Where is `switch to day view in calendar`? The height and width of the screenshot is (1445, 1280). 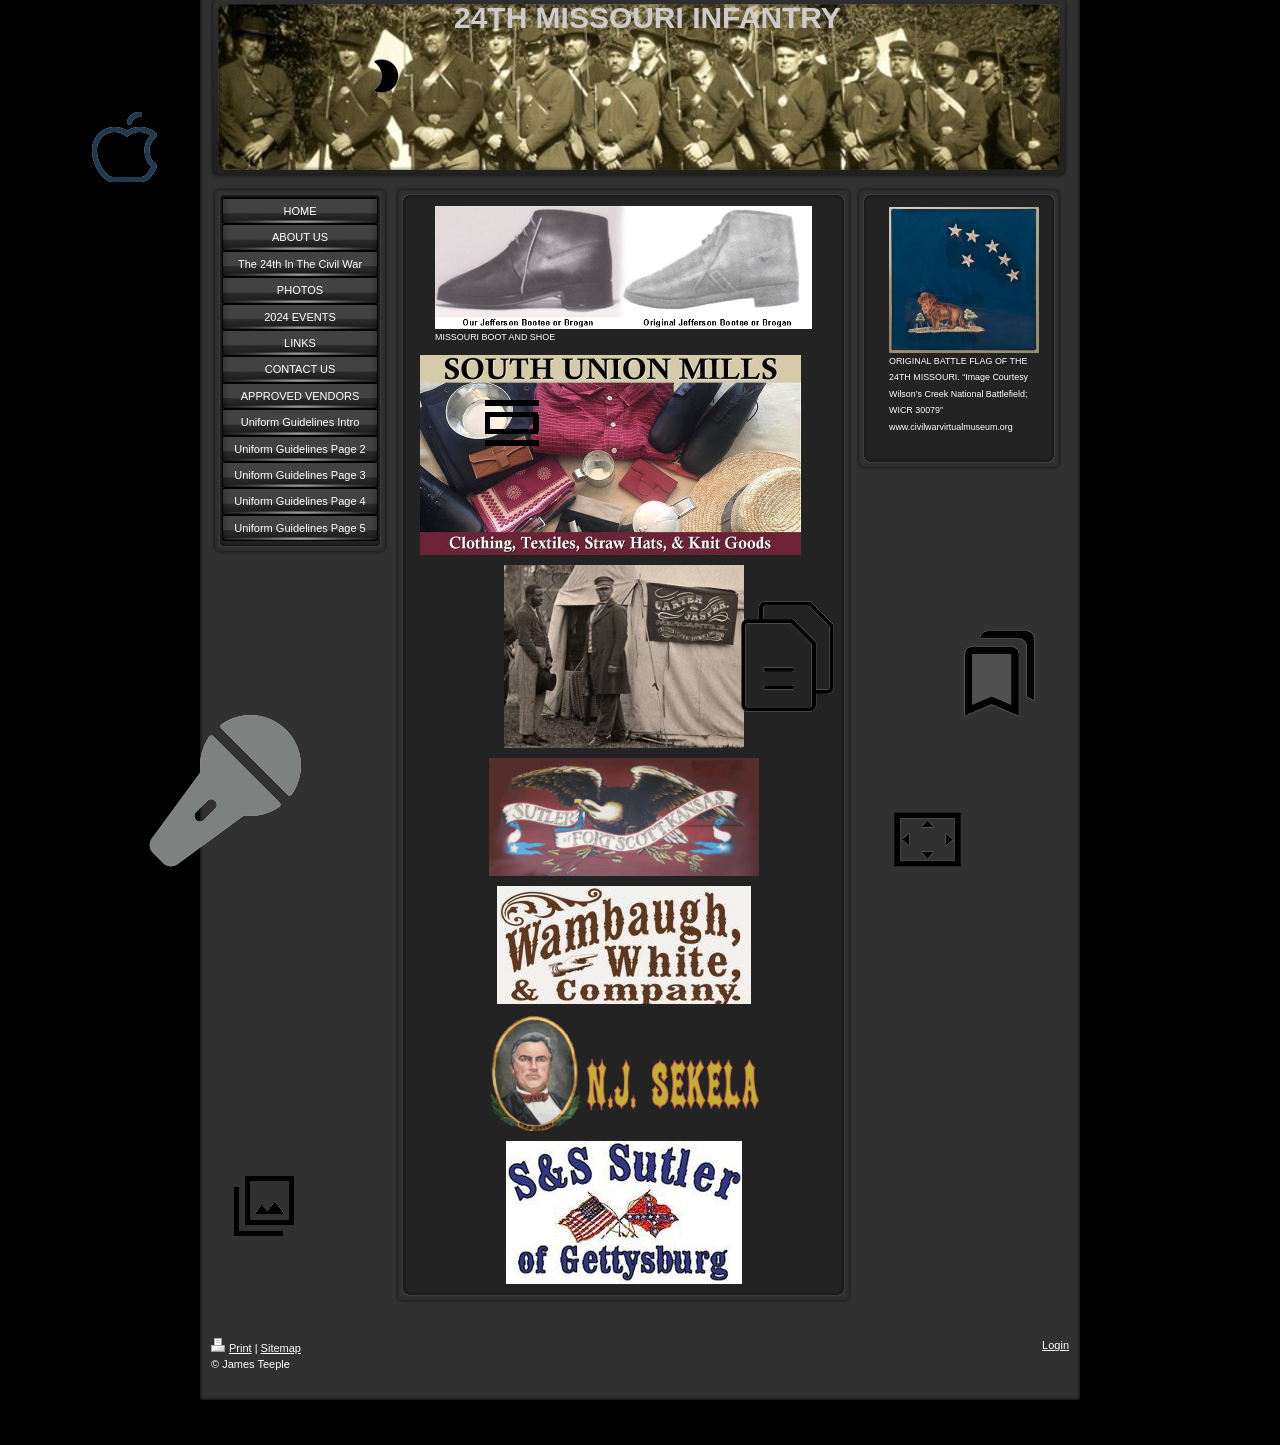 switch to day view in calendar is located at coordinates (513, 423).